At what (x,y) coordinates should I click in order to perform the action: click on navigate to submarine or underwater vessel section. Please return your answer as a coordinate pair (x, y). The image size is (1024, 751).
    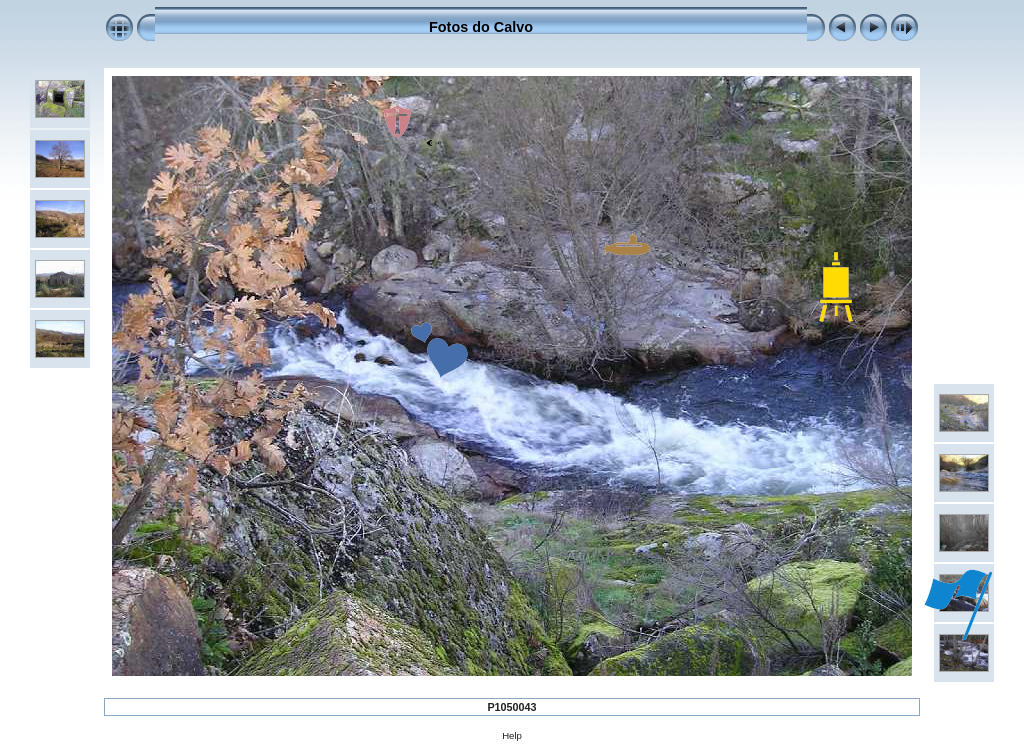
    Looking at the image, I should click on (627, 244).